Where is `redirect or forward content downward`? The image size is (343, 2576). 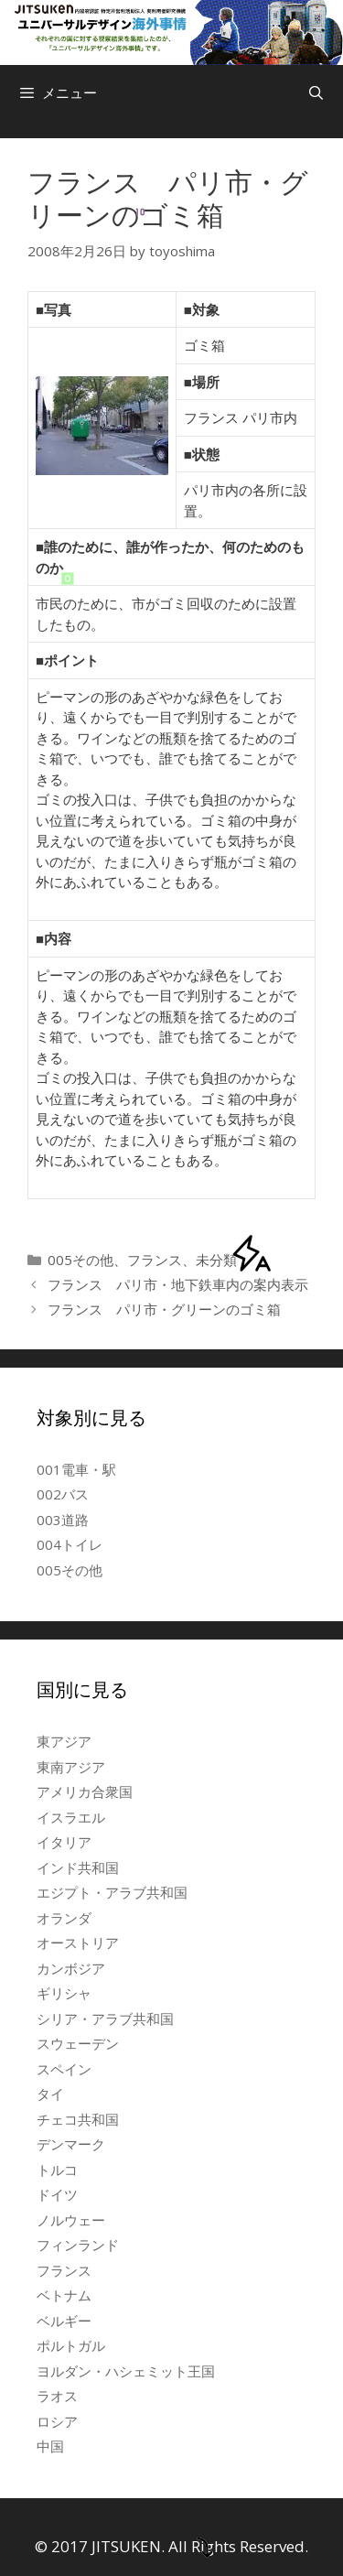 redirect or forward content downward is located at coordinates (205, 2548).